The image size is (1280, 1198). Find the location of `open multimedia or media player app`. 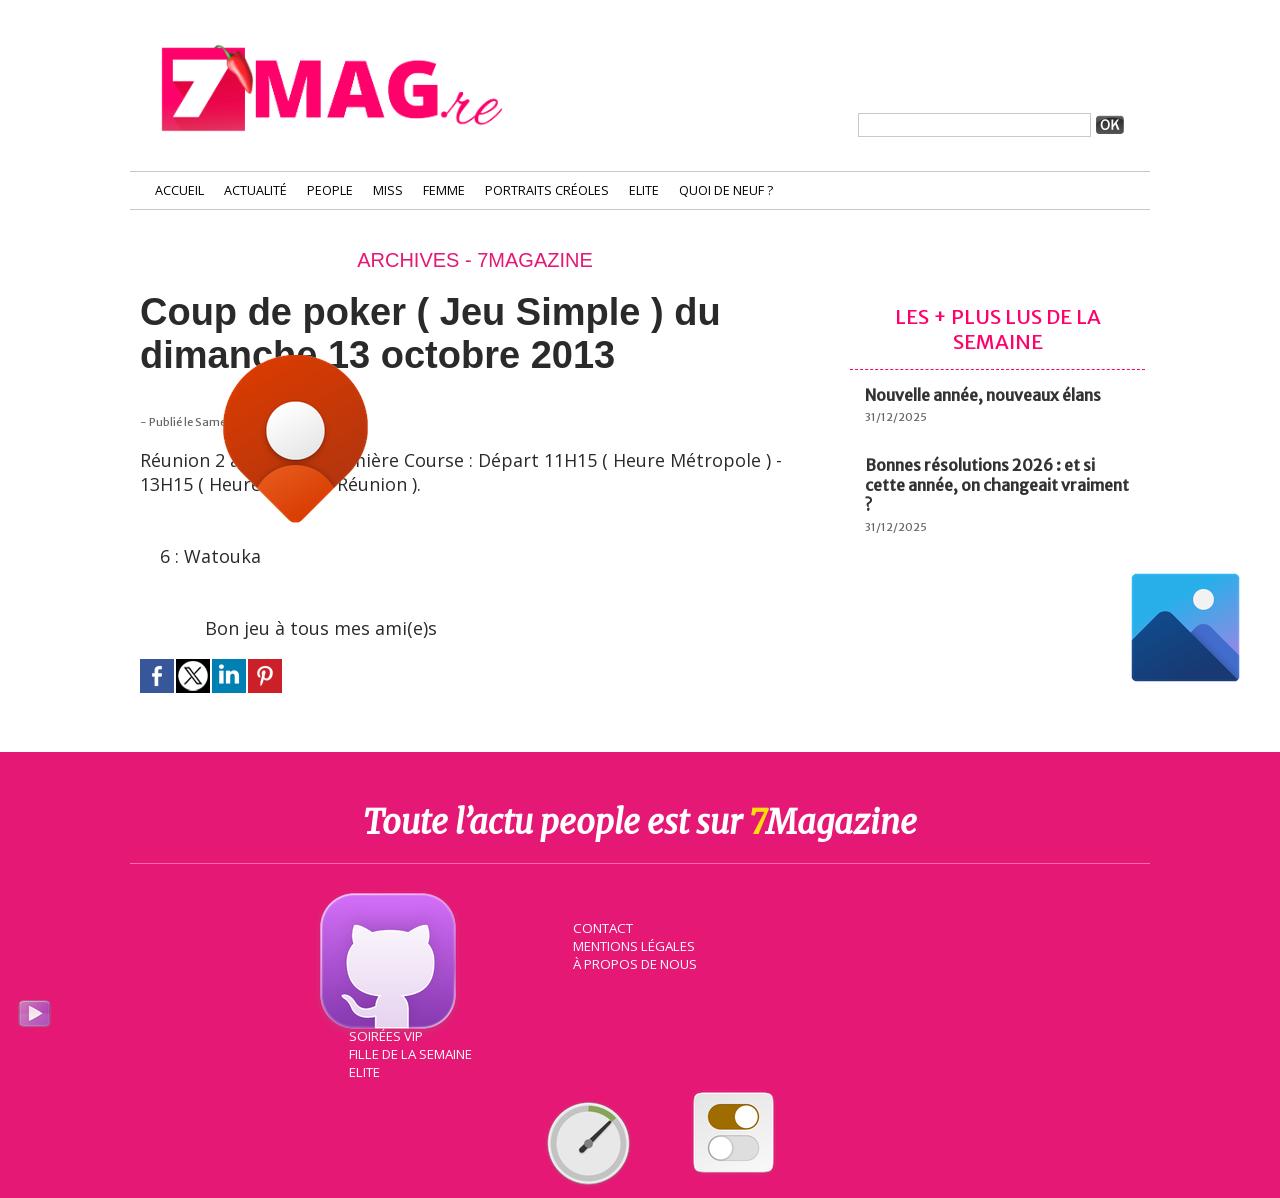

open multimedia or media player app is located at coordinates (34, 1013).